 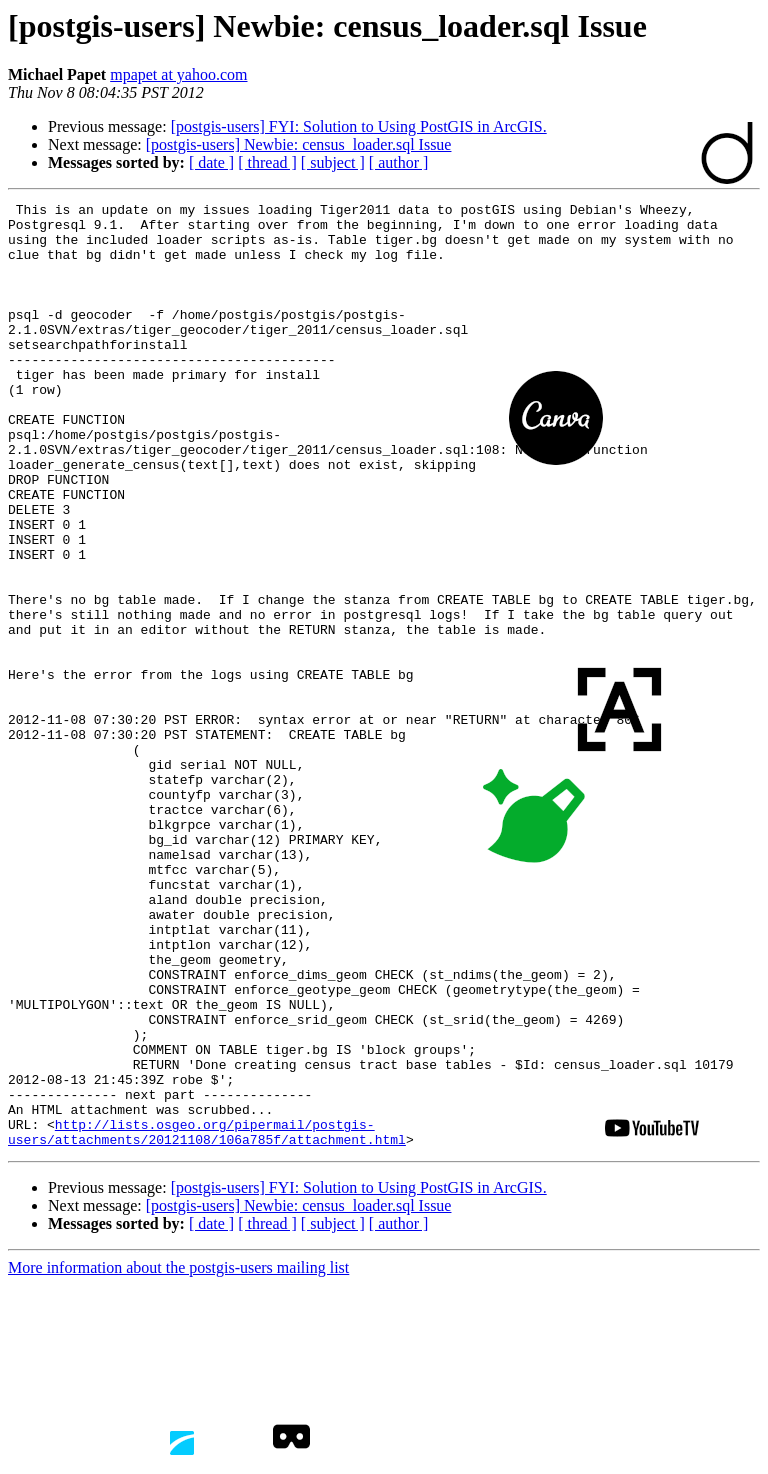 I want to click on scan text using optical character recognition (OCR), so click(x=619, y=709).